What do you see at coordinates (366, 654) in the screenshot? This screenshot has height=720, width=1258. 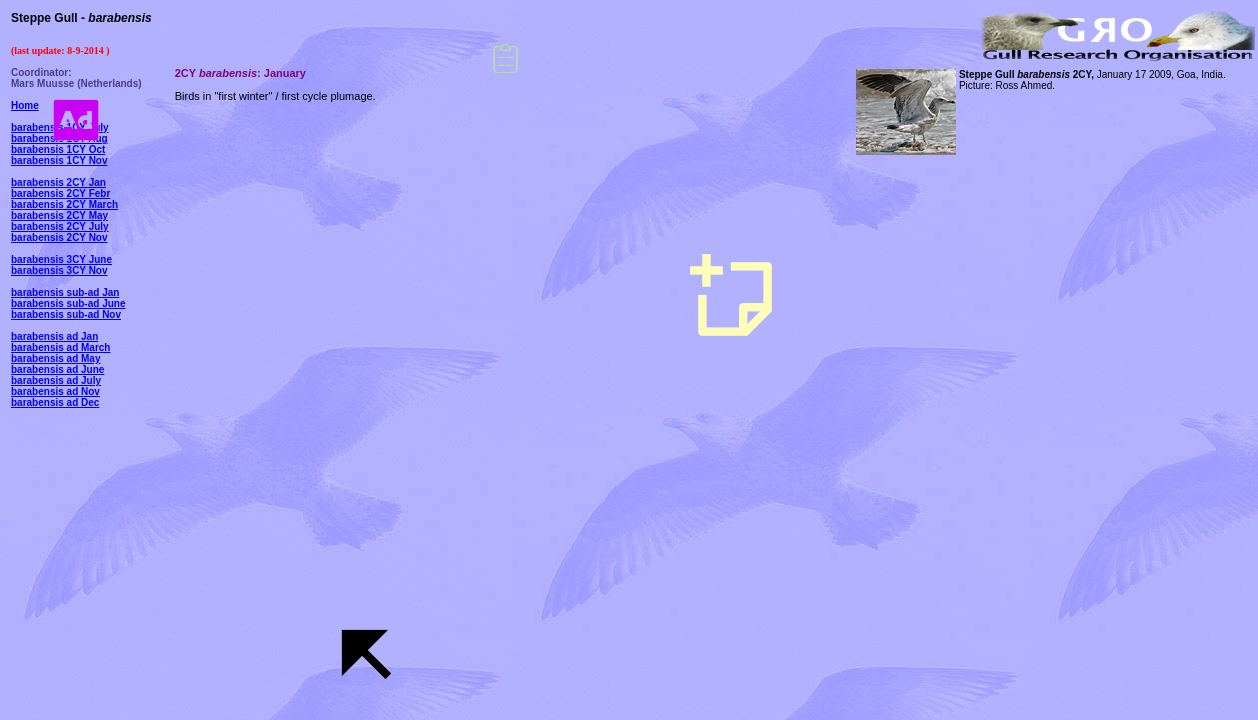 I see `navigate back and up in hierarchy` at bounding box center [366, 654].